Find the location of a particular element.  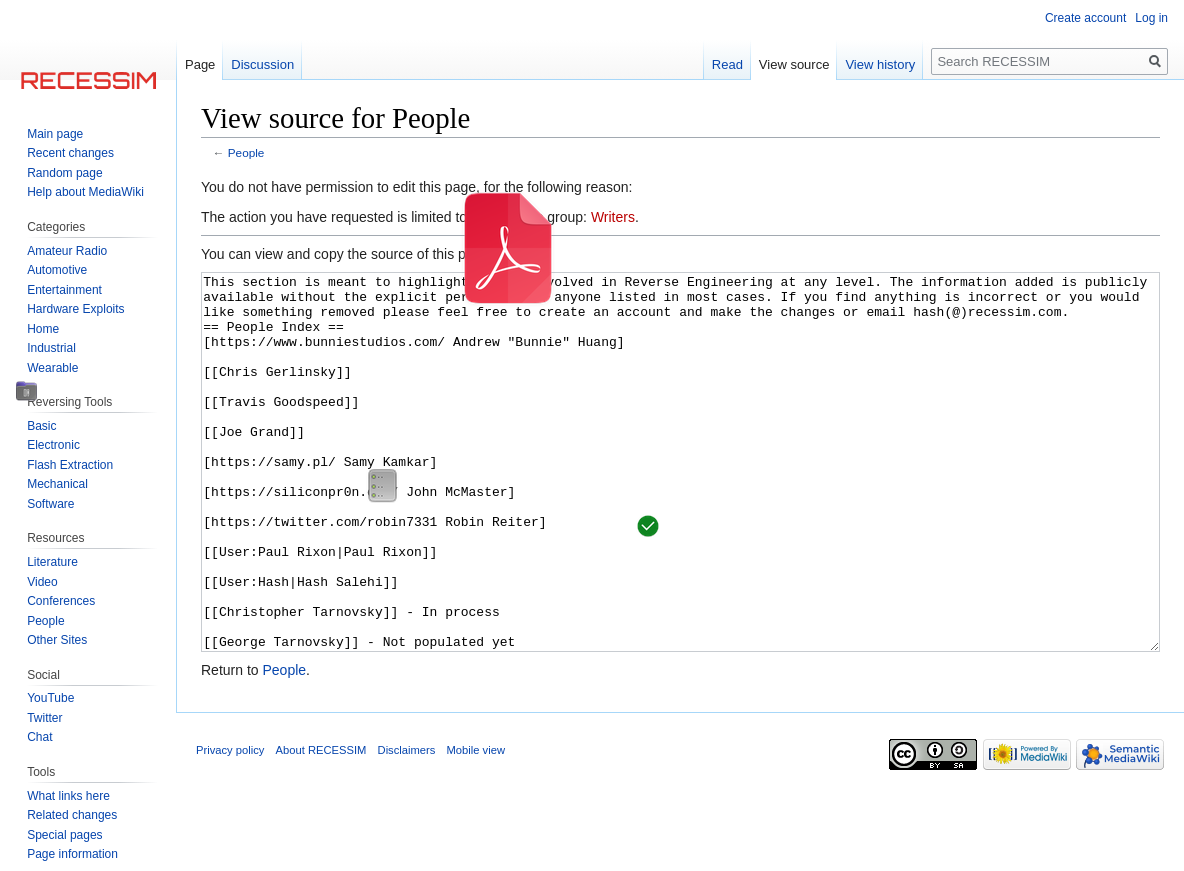

open a compressed pdf document is located at coordinates (508, 248).